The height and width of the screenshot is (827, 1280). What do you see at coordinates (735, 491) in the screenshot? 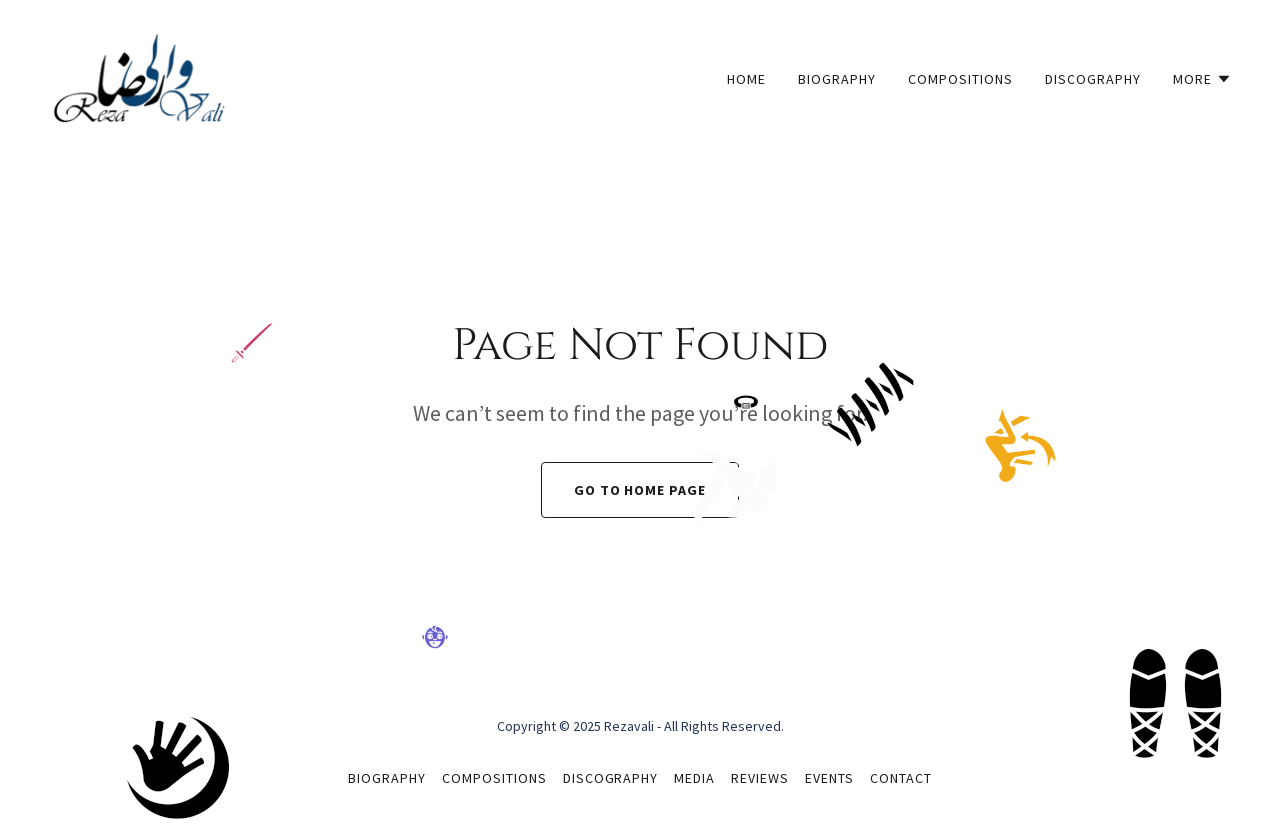
I see `indicates a damaged or worn weapon in inventory` at bounding box center [735, 491].